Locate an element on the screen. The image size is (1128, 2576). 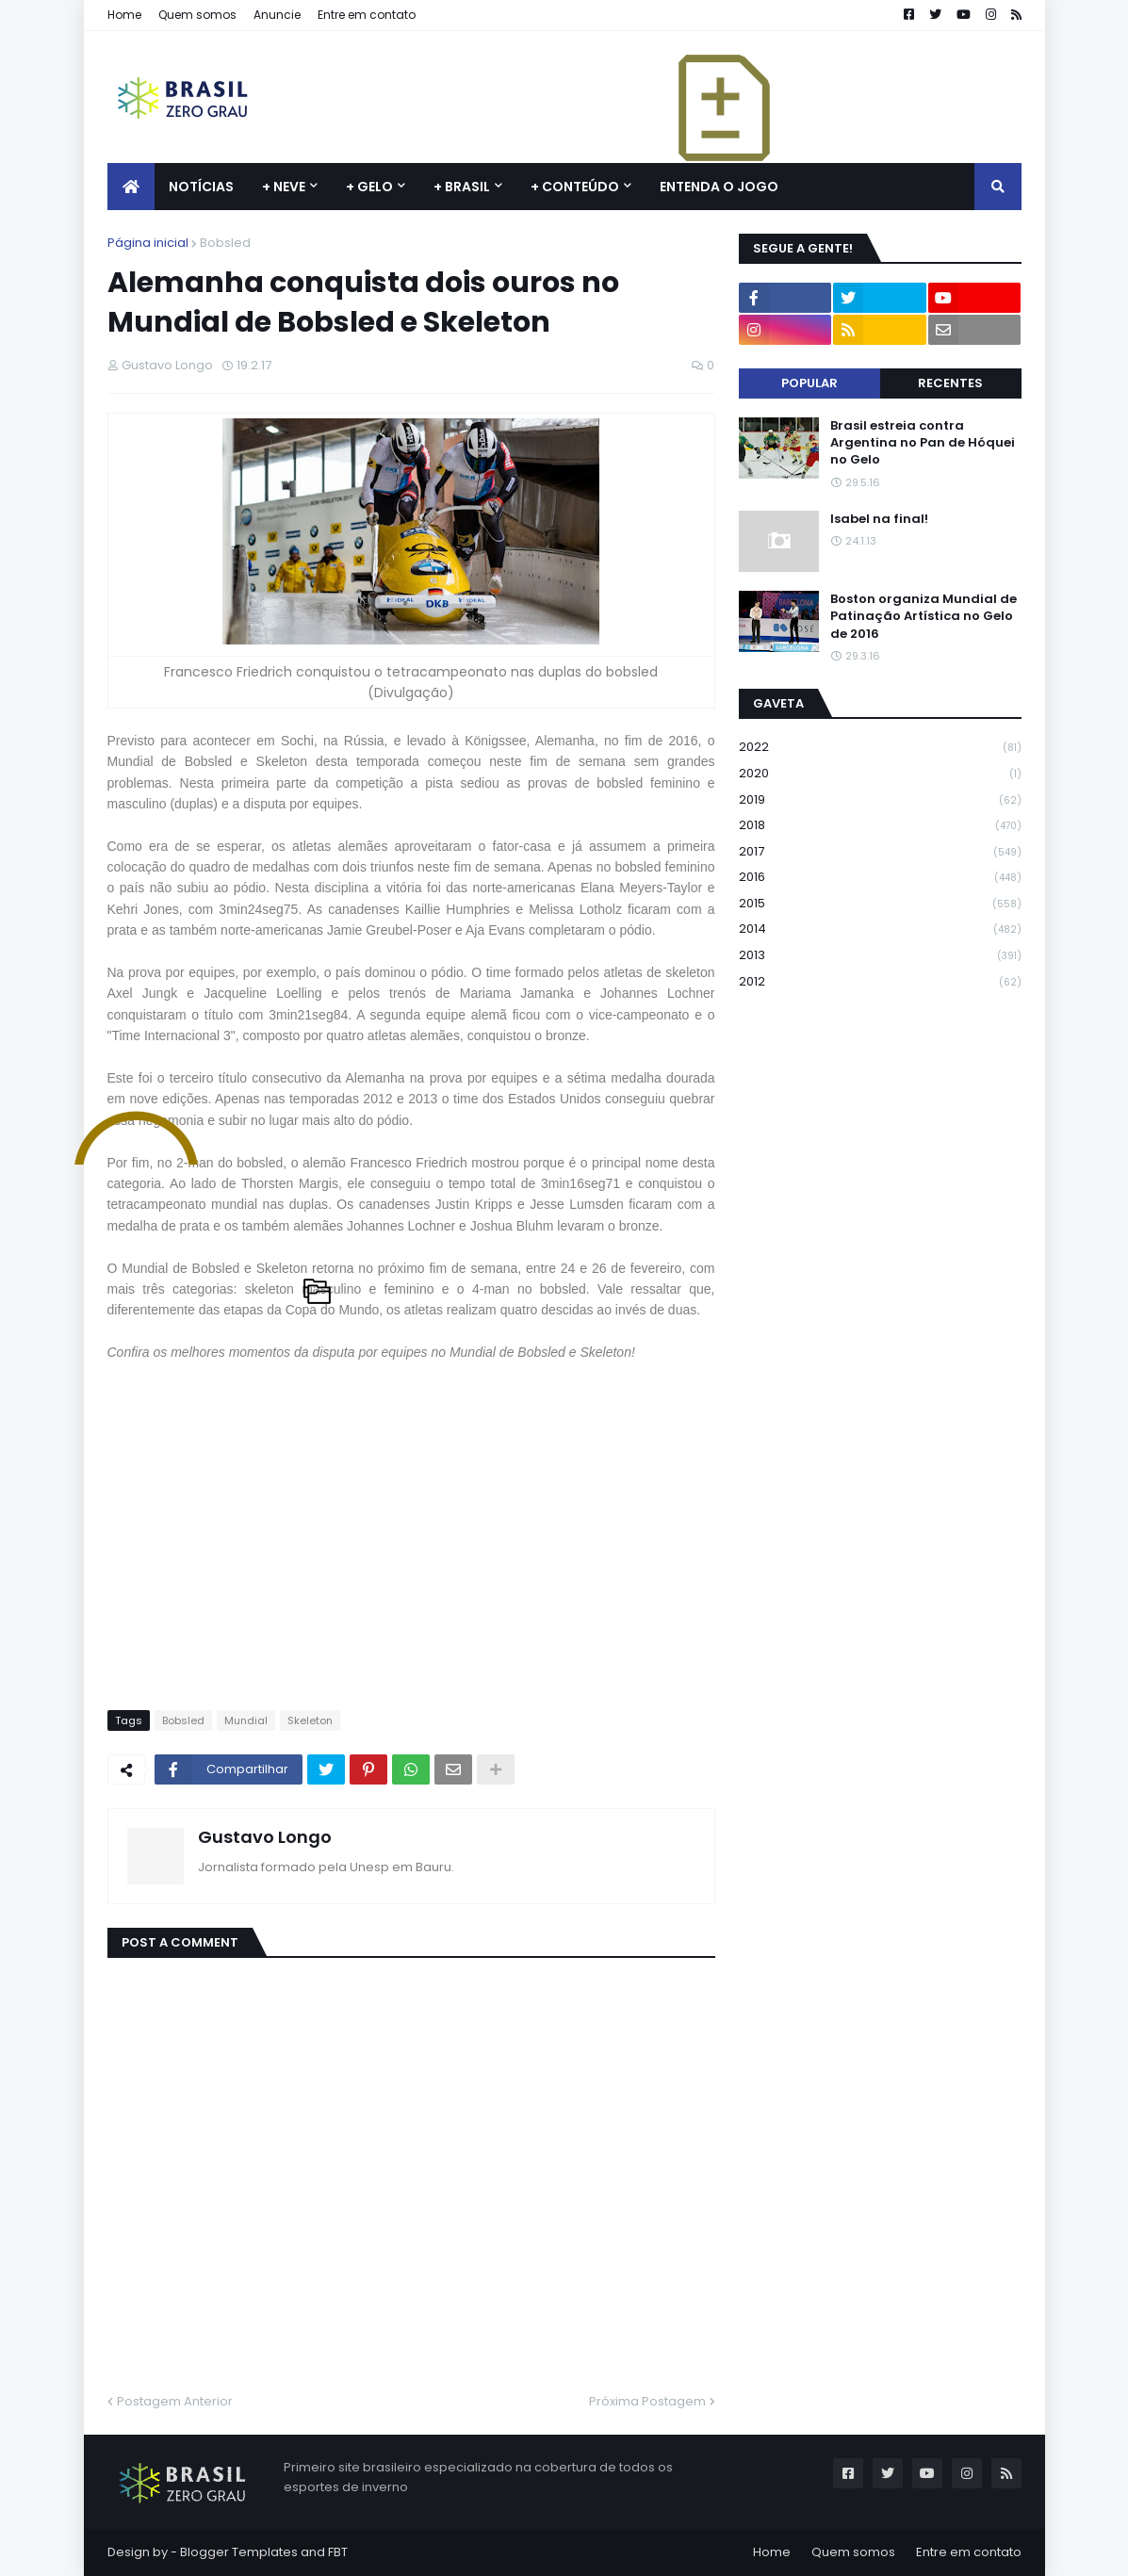
access project submodules is located at coordinates (317, 1290).